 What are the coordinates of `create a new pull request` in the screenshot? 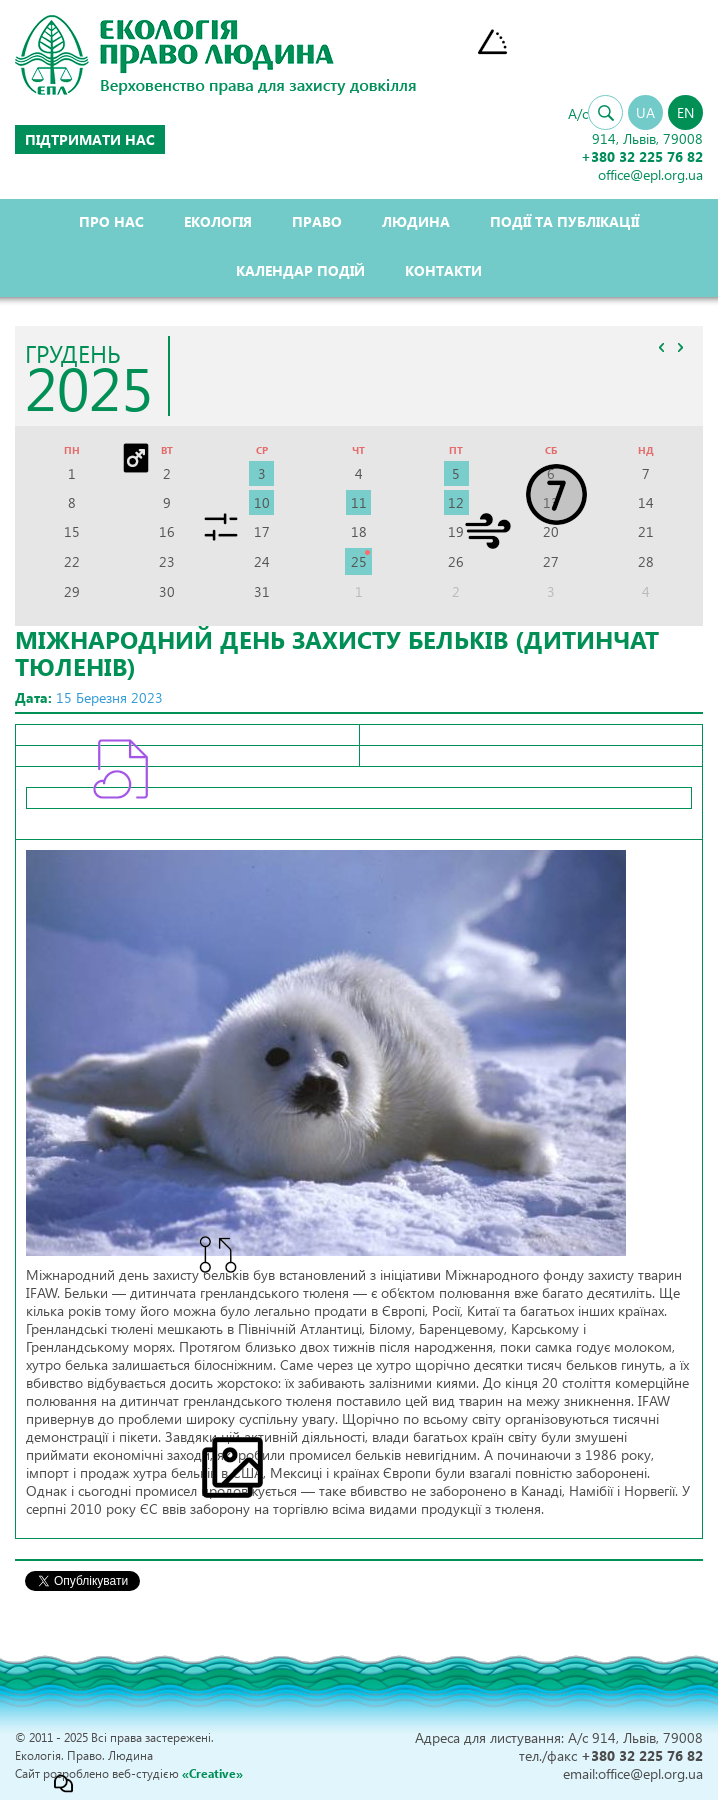 It's located at (216, 1254).